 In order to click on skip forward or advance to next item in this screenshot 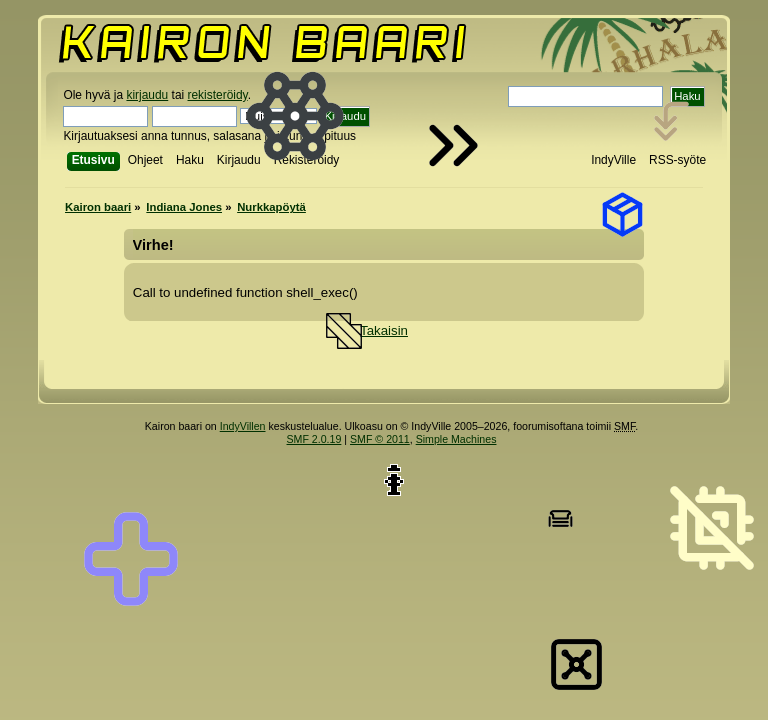, I will do `click(453, 145)`.